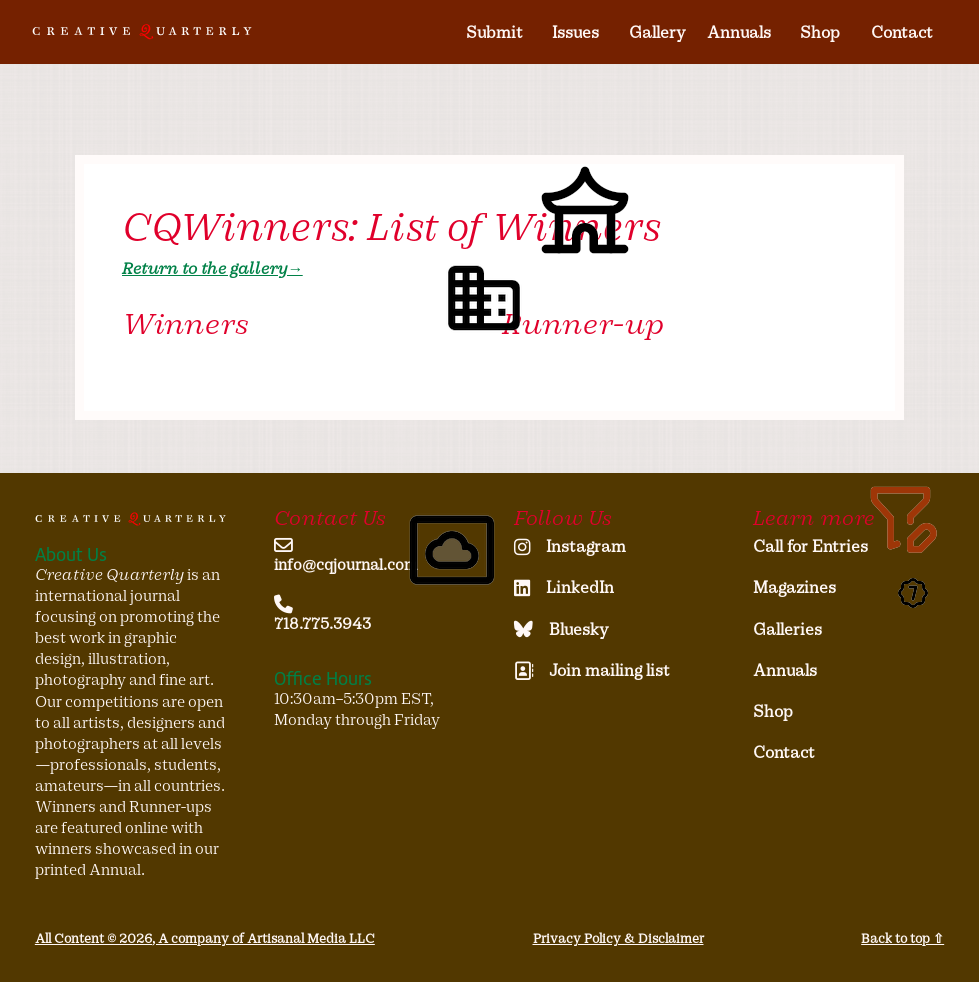 Image resolution: width=979 pixels, height=982 pixels. Describe the element at coordinates (452, 550) in the screenshot. I see `access daydream or screensaver settings` at that location.